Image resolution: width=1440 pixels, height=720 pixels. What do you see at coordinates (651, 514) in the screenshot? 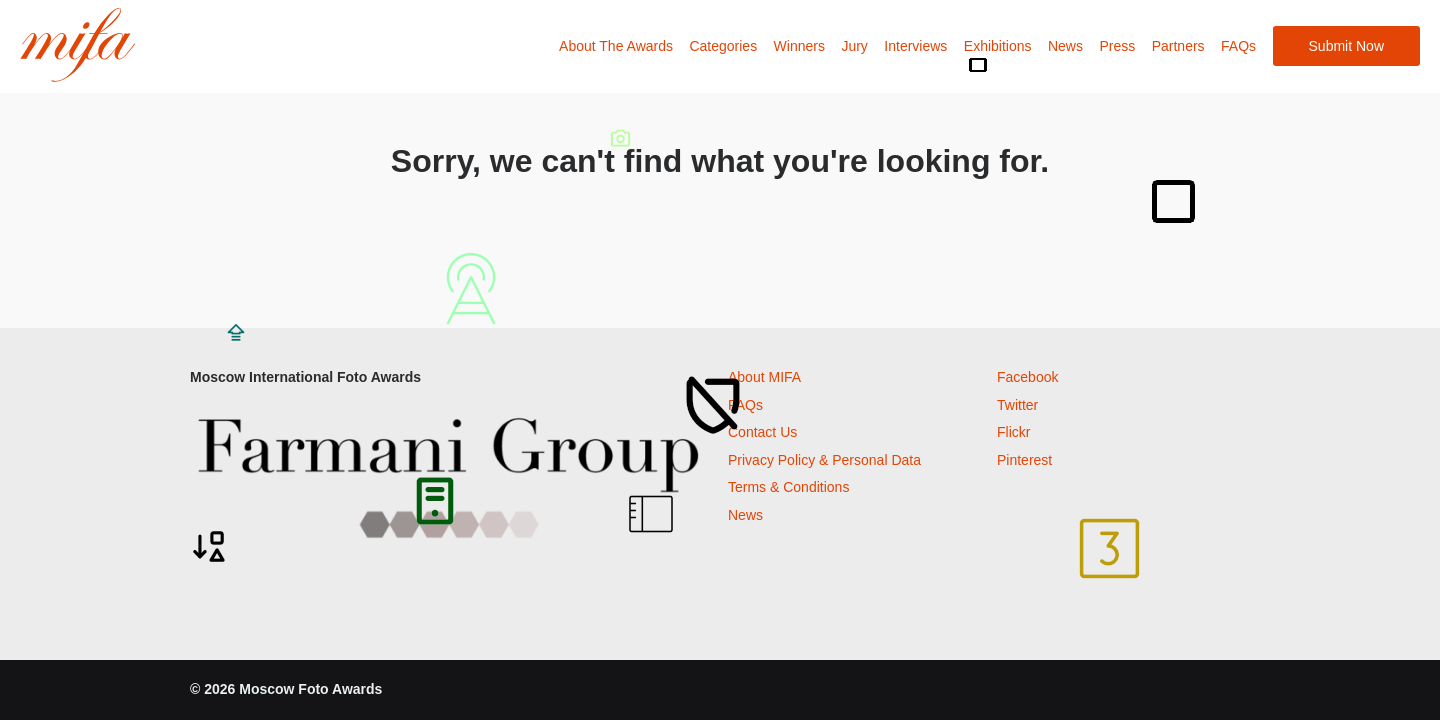
I see `toggle the sidebar panel` at bounding box center [651, 514].